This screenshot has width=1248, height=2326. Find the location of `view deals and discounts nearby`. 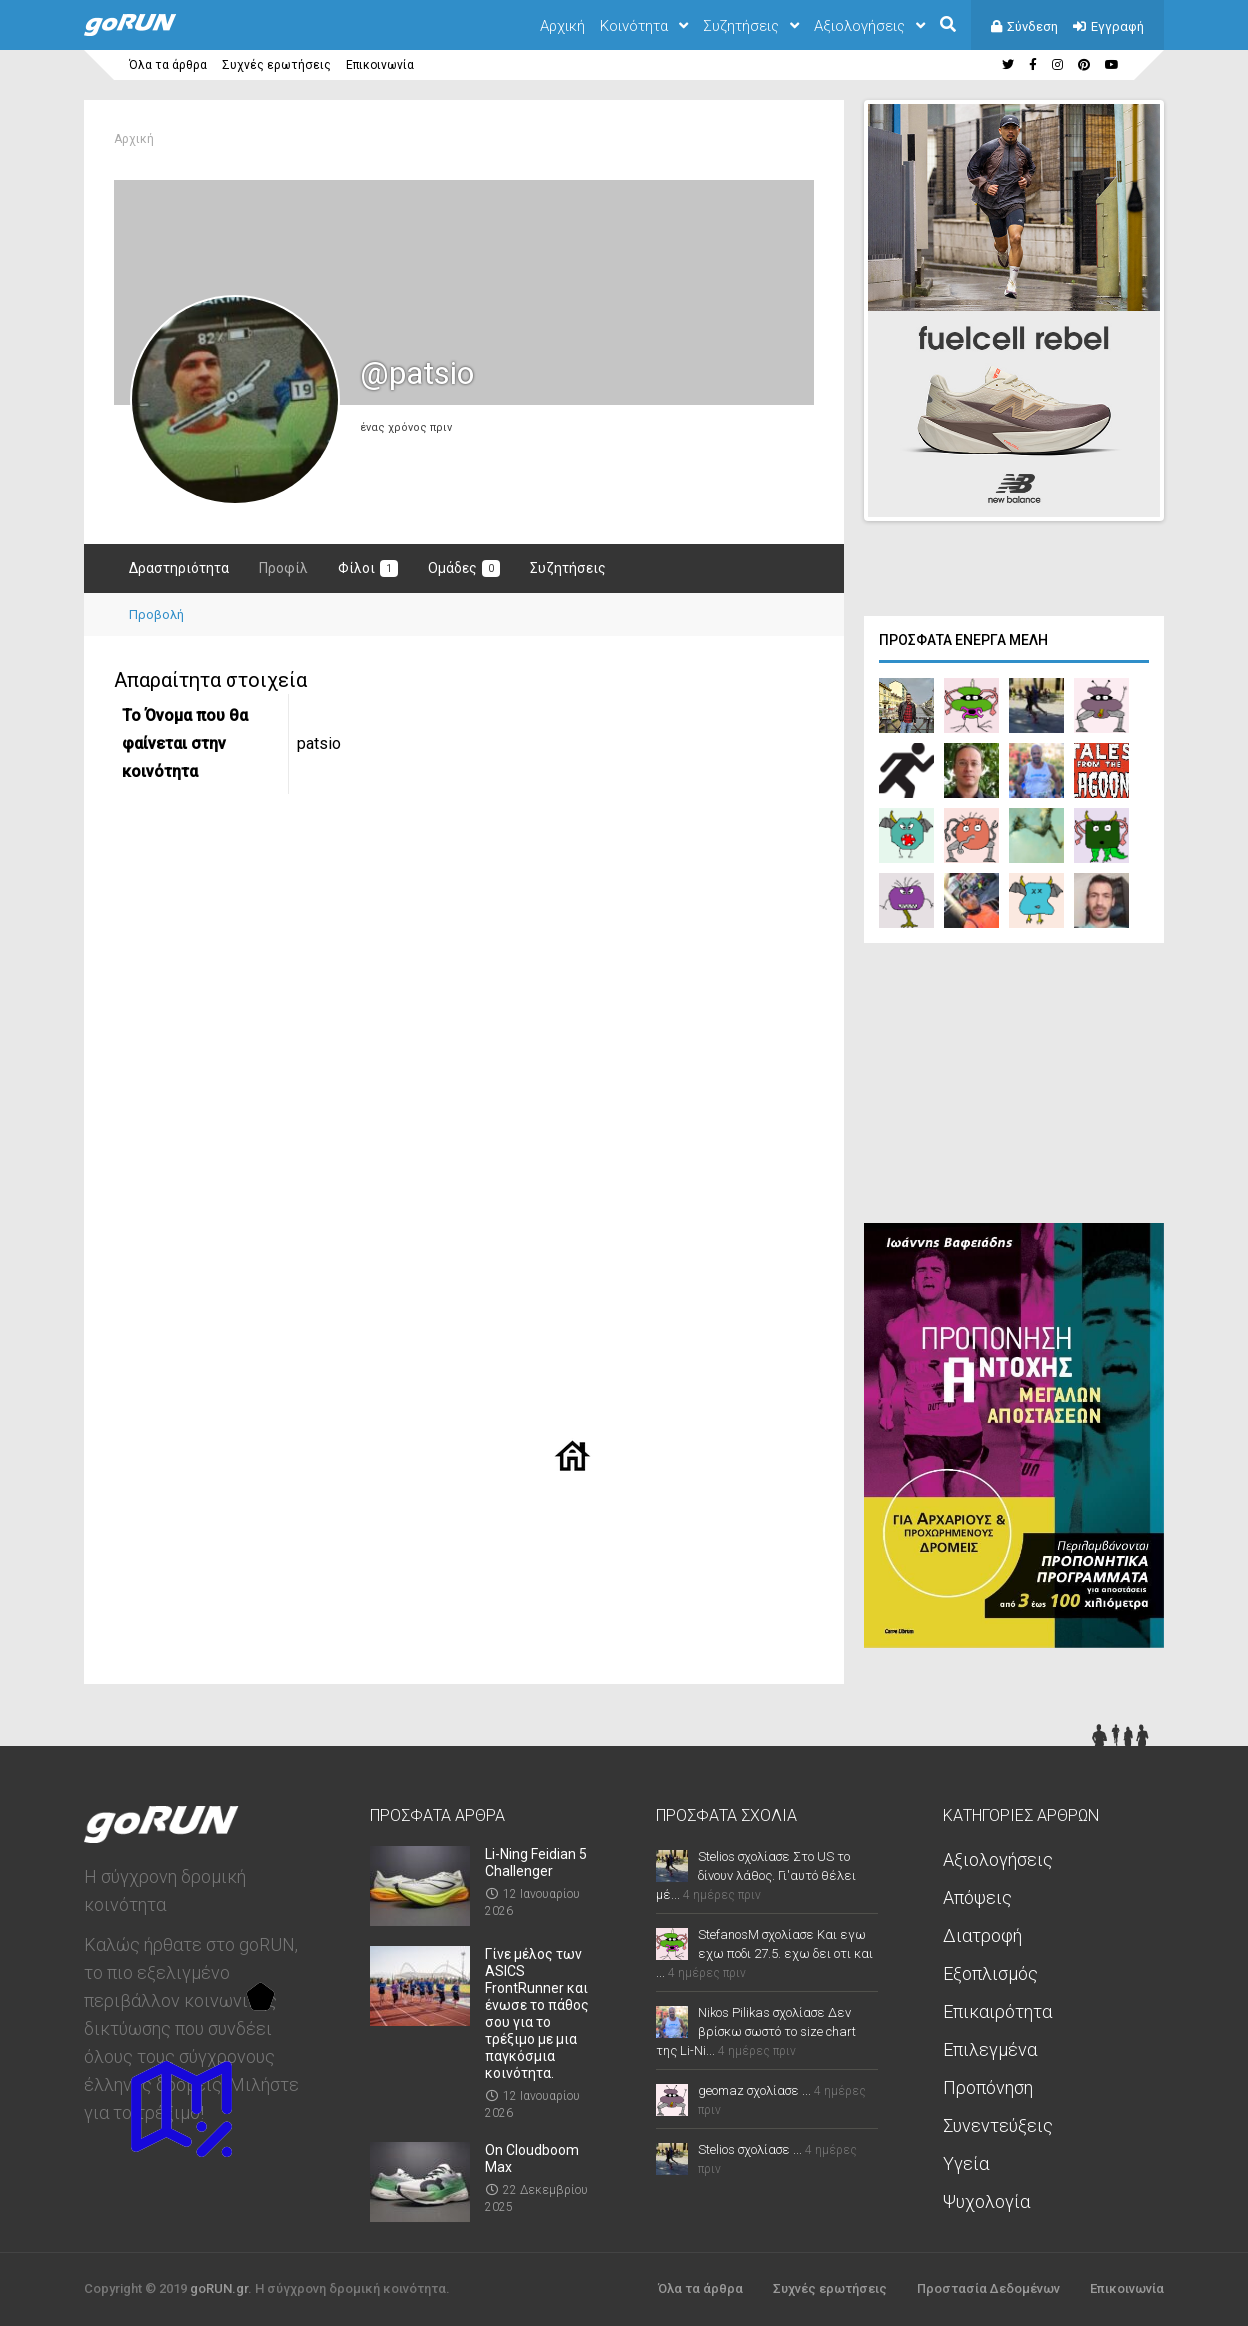

view deals and discounts nearby is located at coordinates (181, 2106).